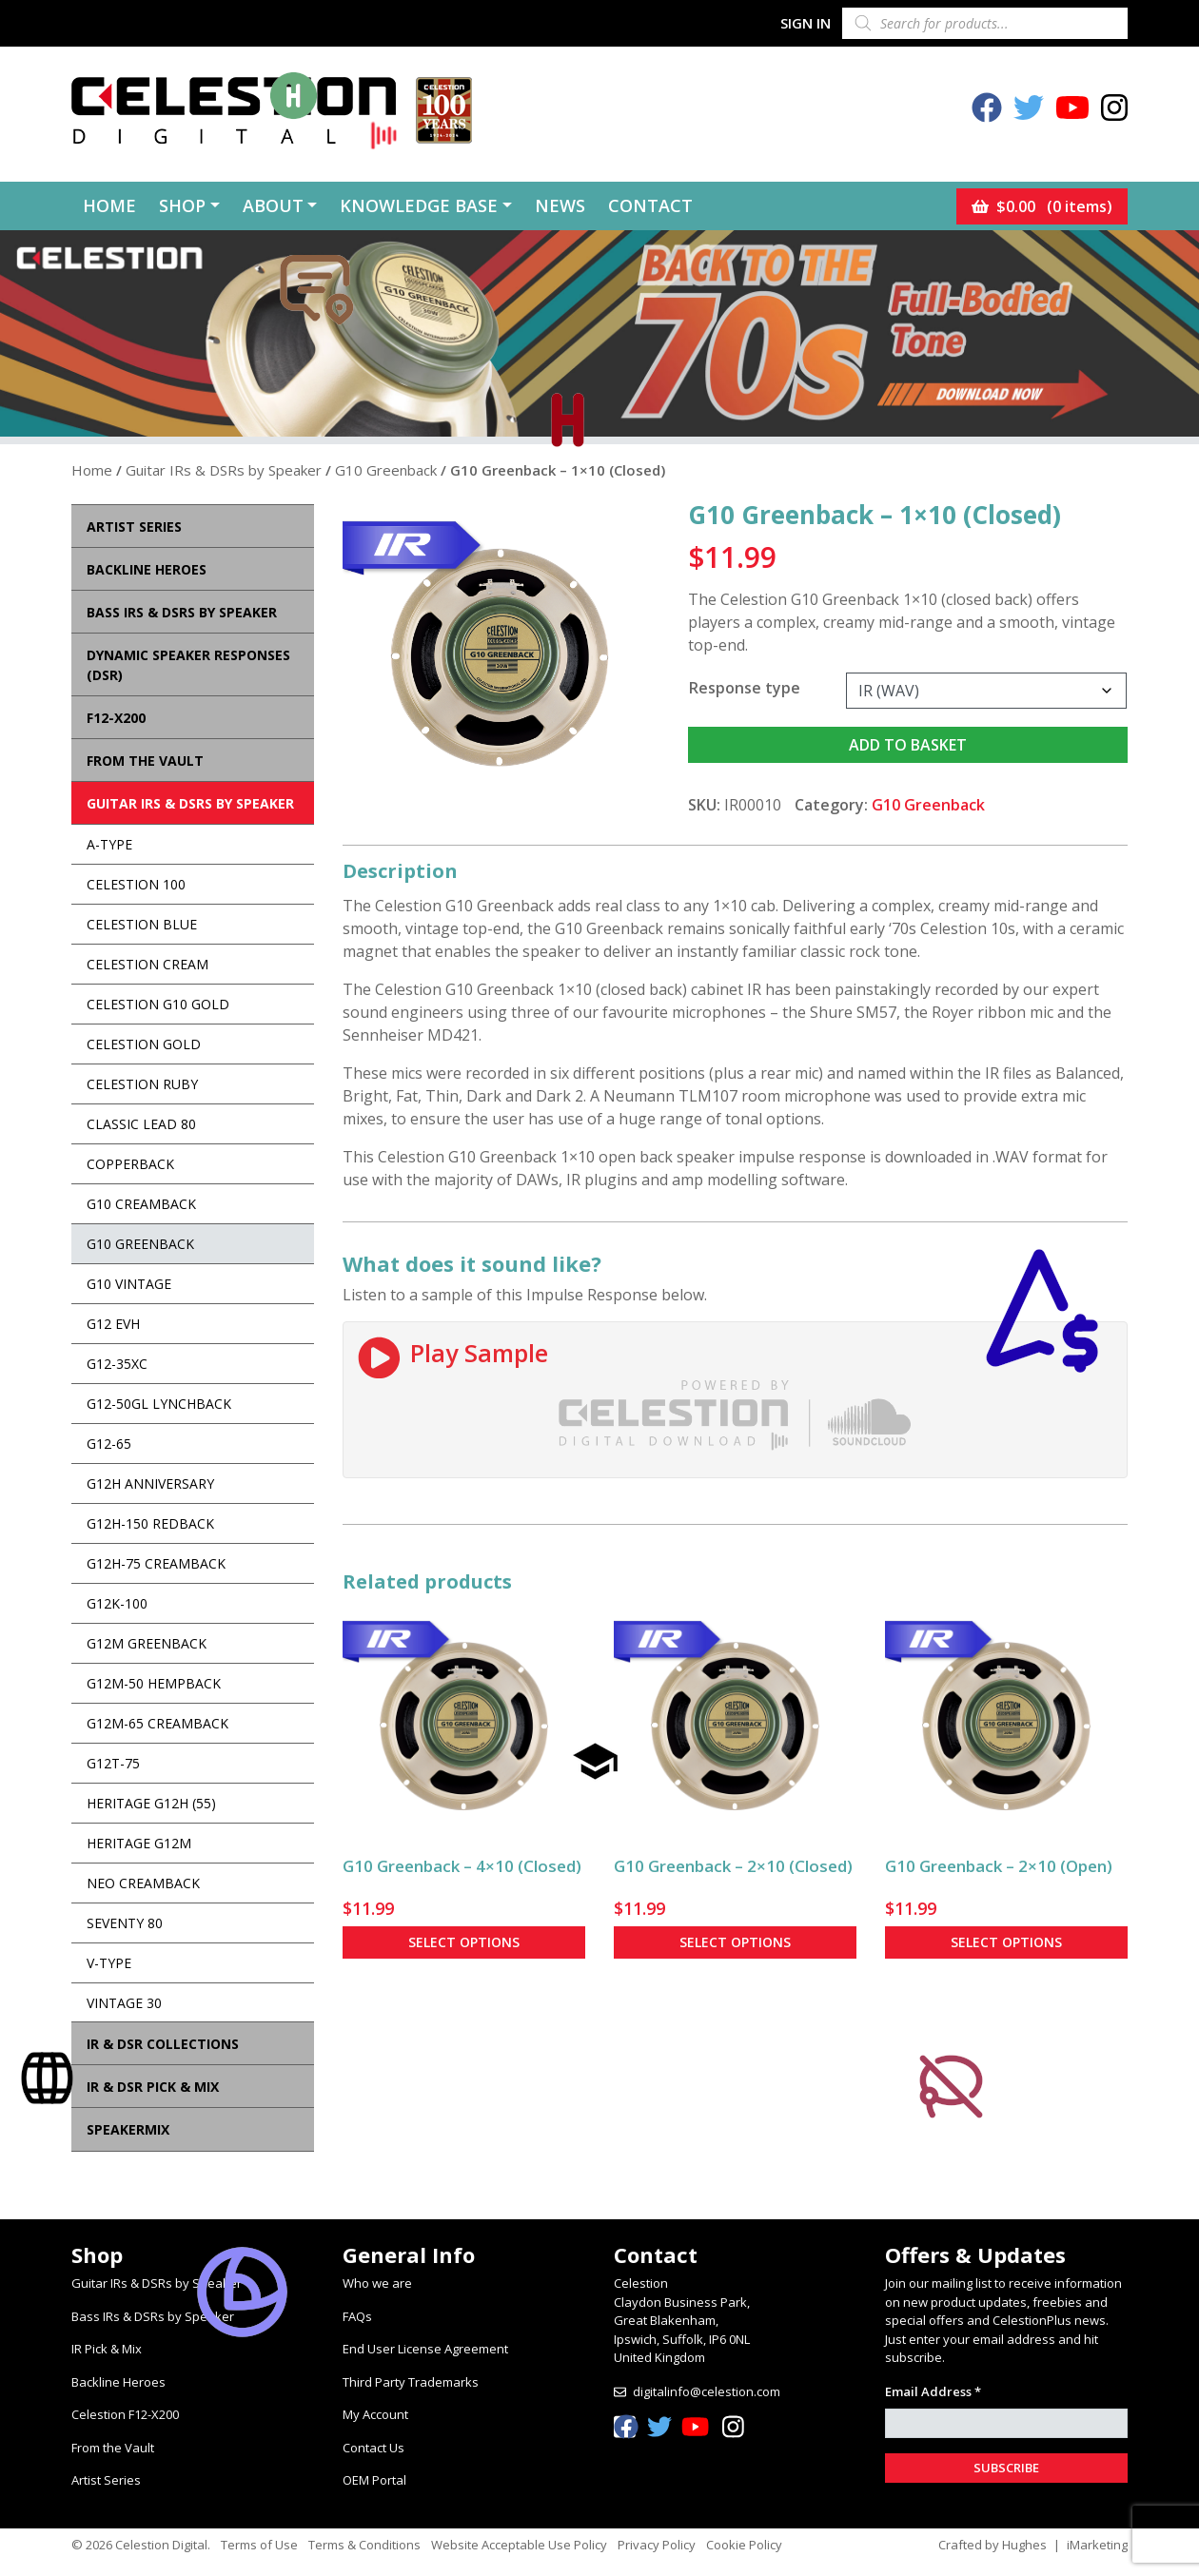 This screenshot has height=2576, width=1199. What do you see at coordinates (315, 286) in the screenshot?
I see `pin a message to a specific location` at bounding box center [315, 286].